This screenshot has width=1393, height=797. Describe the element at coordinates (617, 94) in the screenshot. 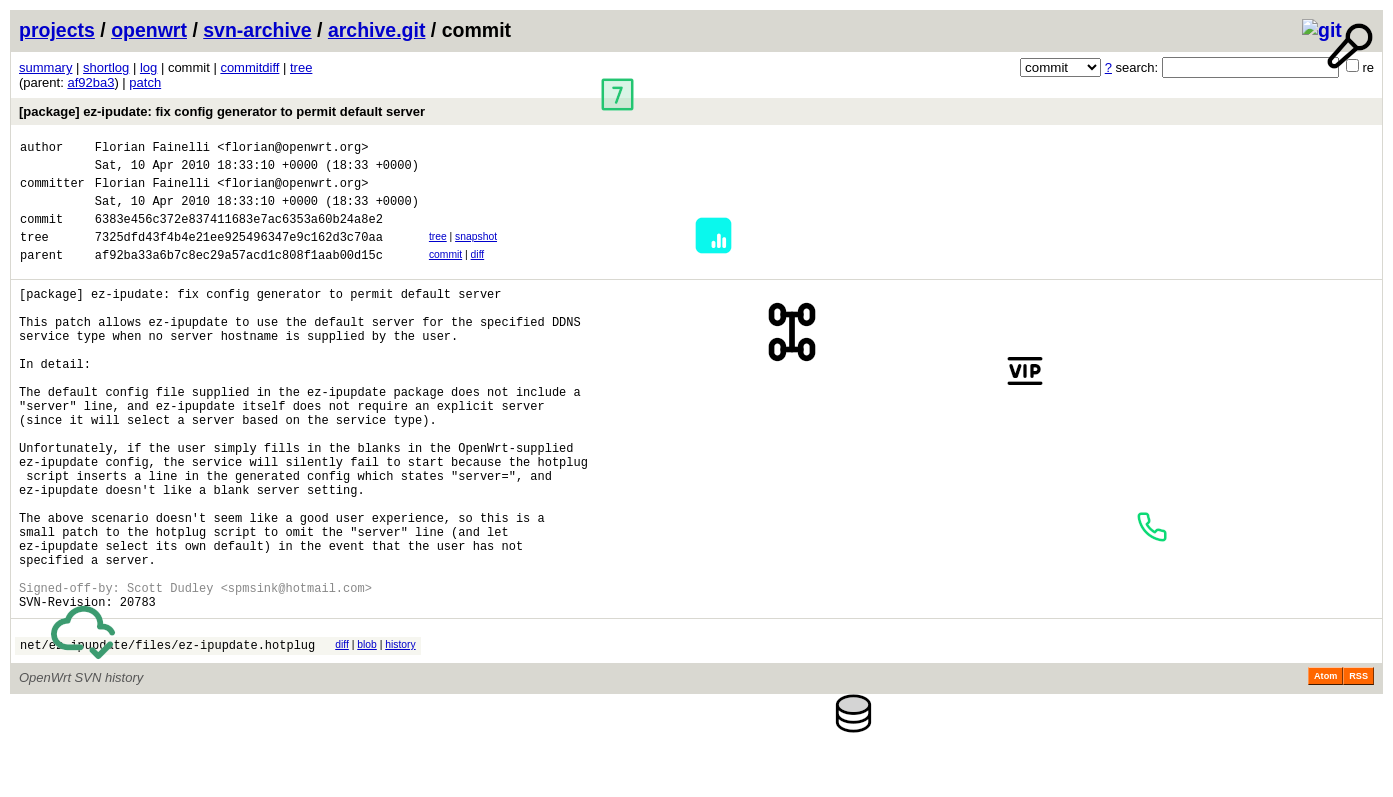

I see `select or navigate to item number seven` at that location.